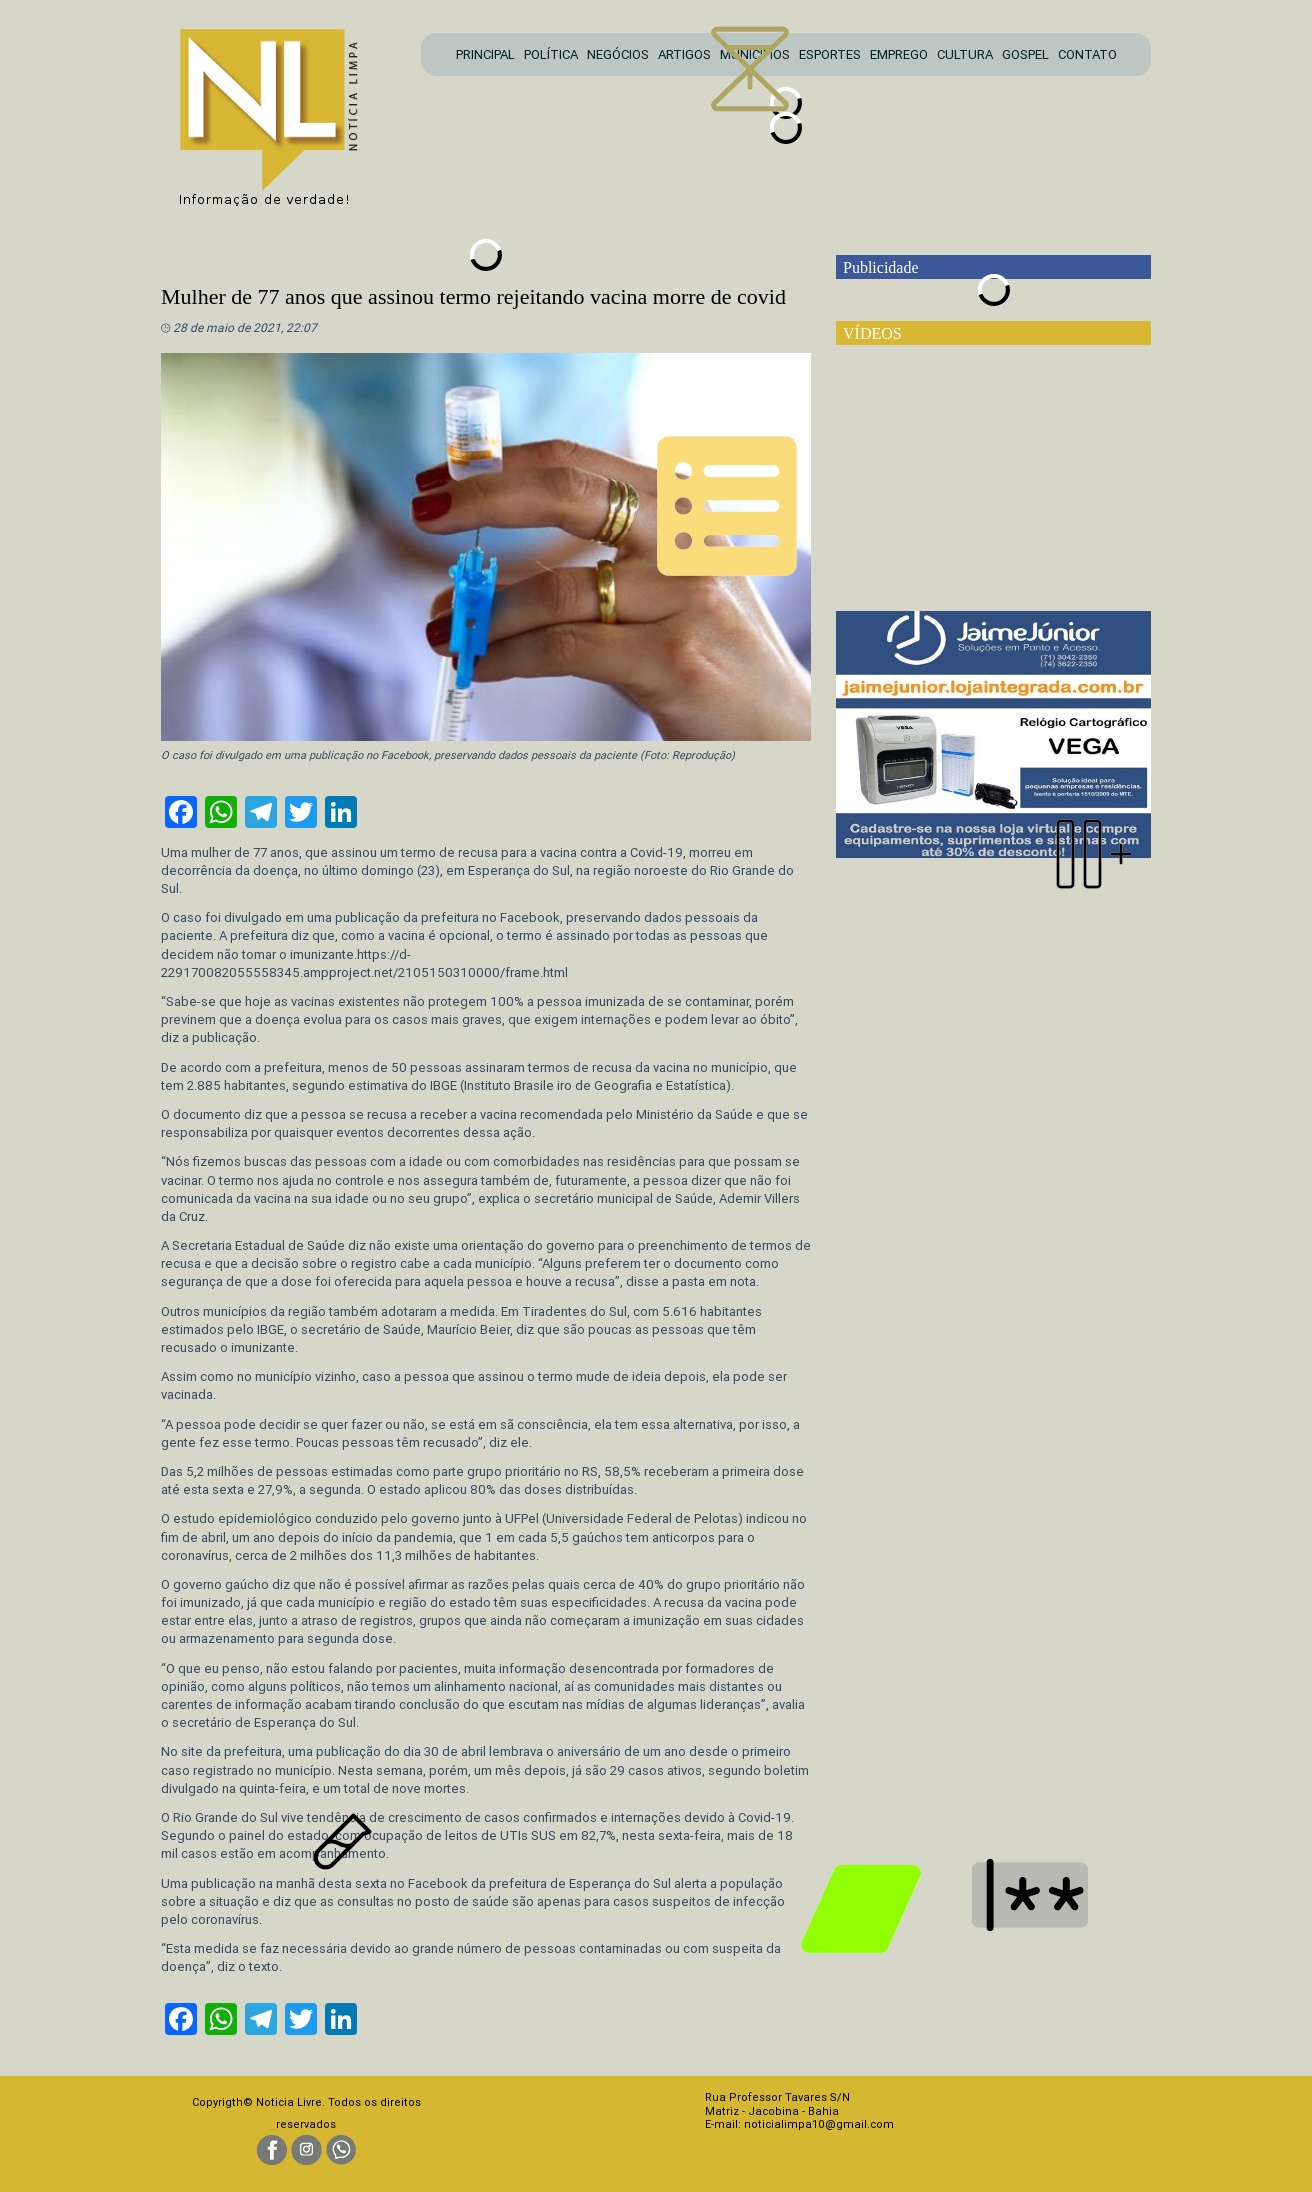 The image size is (1312, 2192). What do you see at coordinates (1030, 1895) in the screenshot?
I see `enter or manage your password` at bounding box center [1030, 1895].